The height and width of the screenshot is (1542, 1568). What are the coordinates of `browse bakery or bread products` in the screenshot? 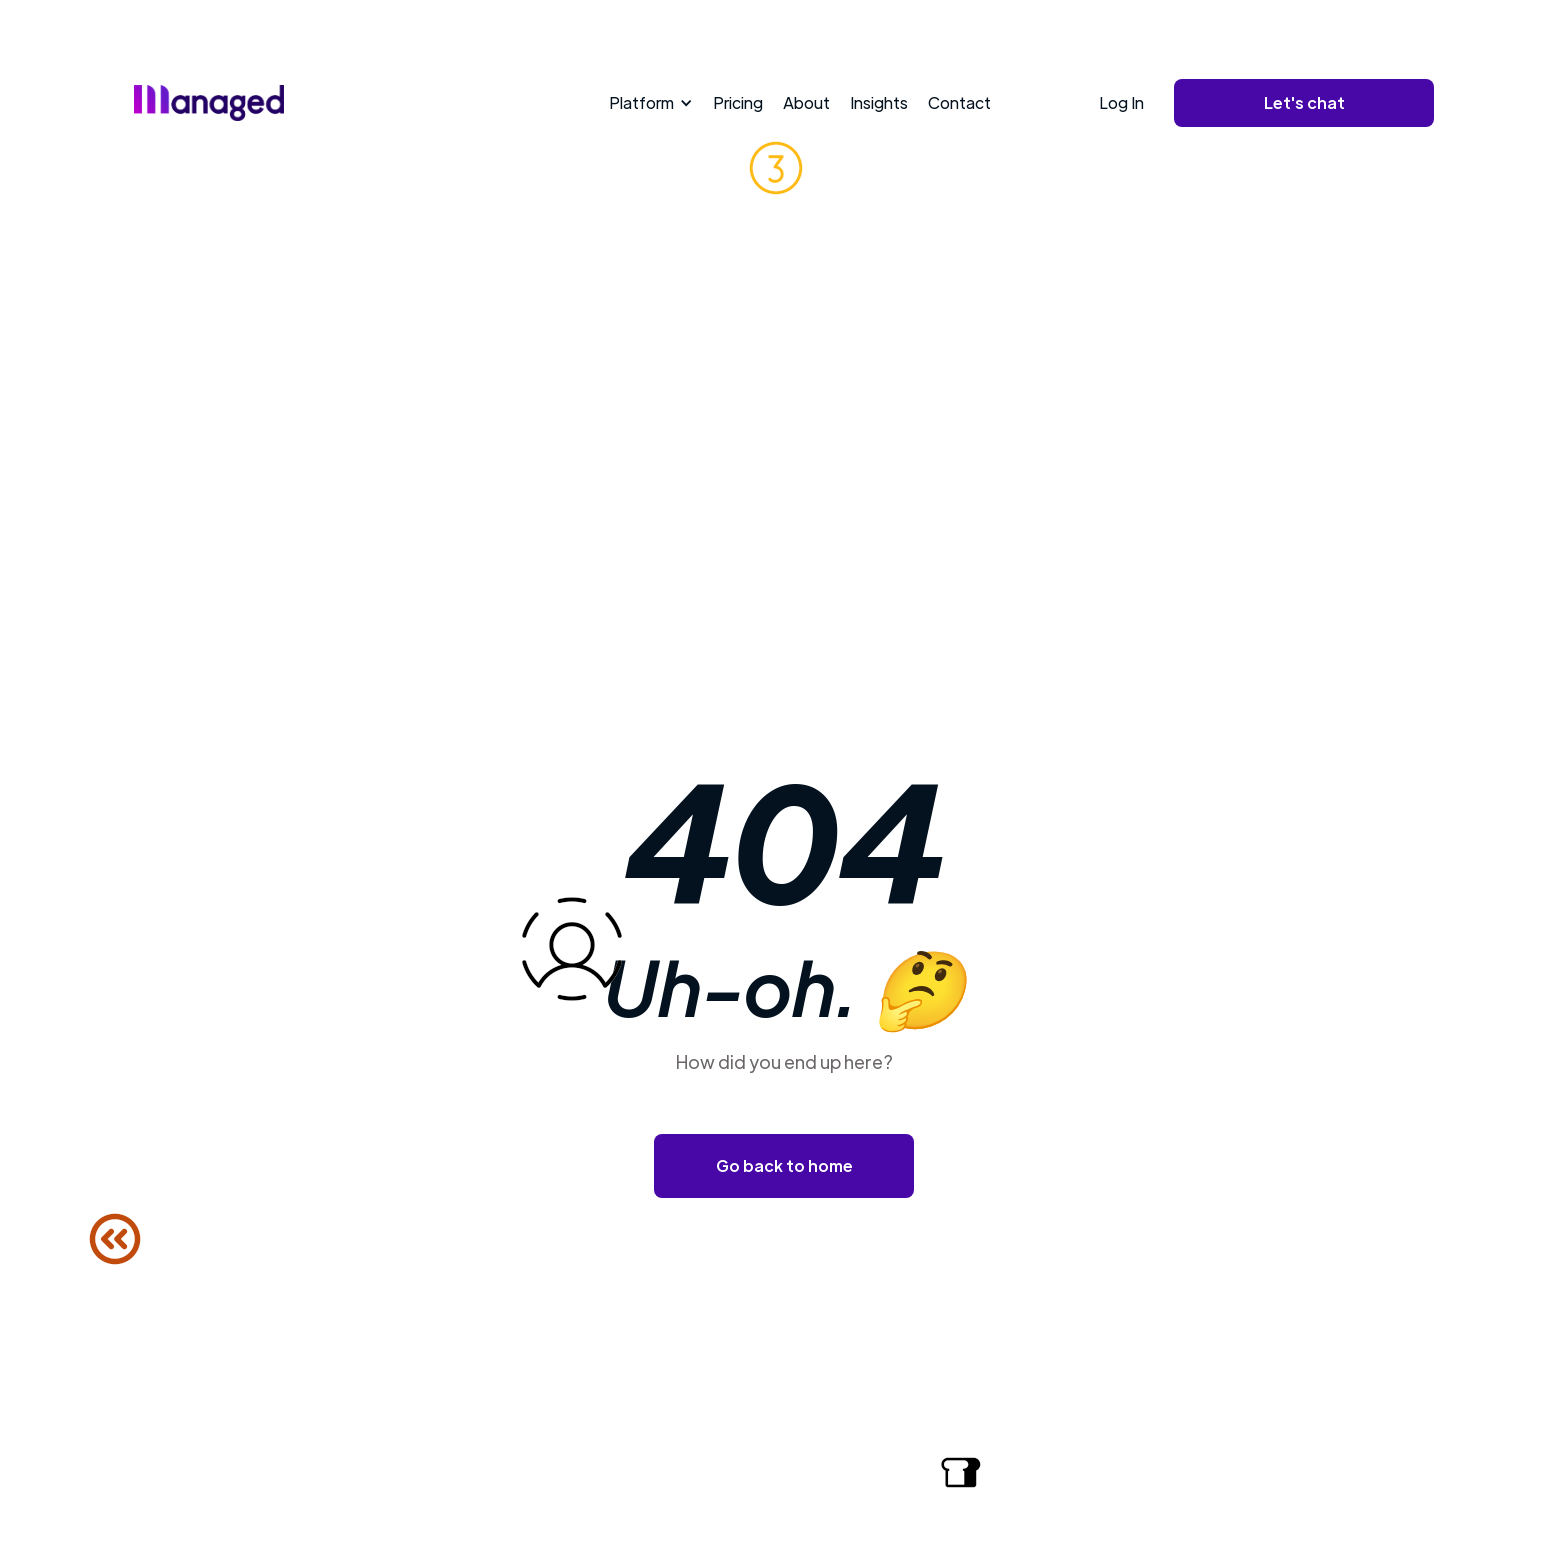 It's located at (961, 1472).